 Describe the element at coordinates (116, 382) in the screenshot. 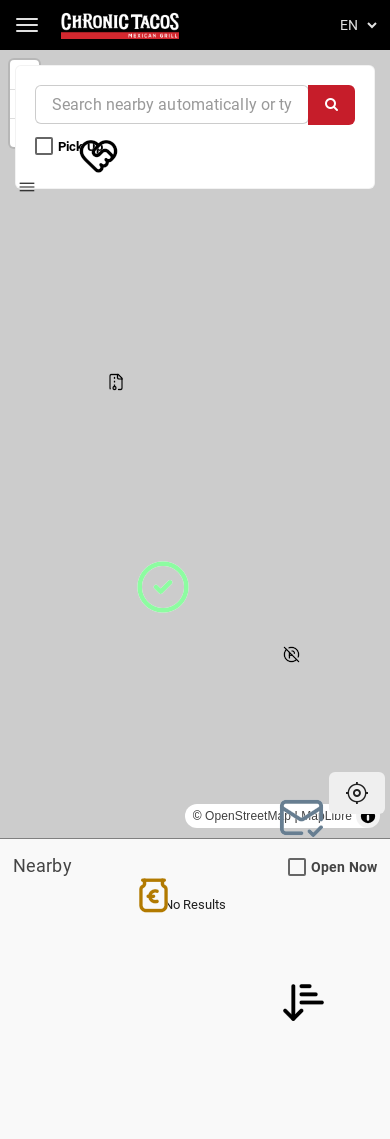

I see `open a compressed or zipped file` at that location.